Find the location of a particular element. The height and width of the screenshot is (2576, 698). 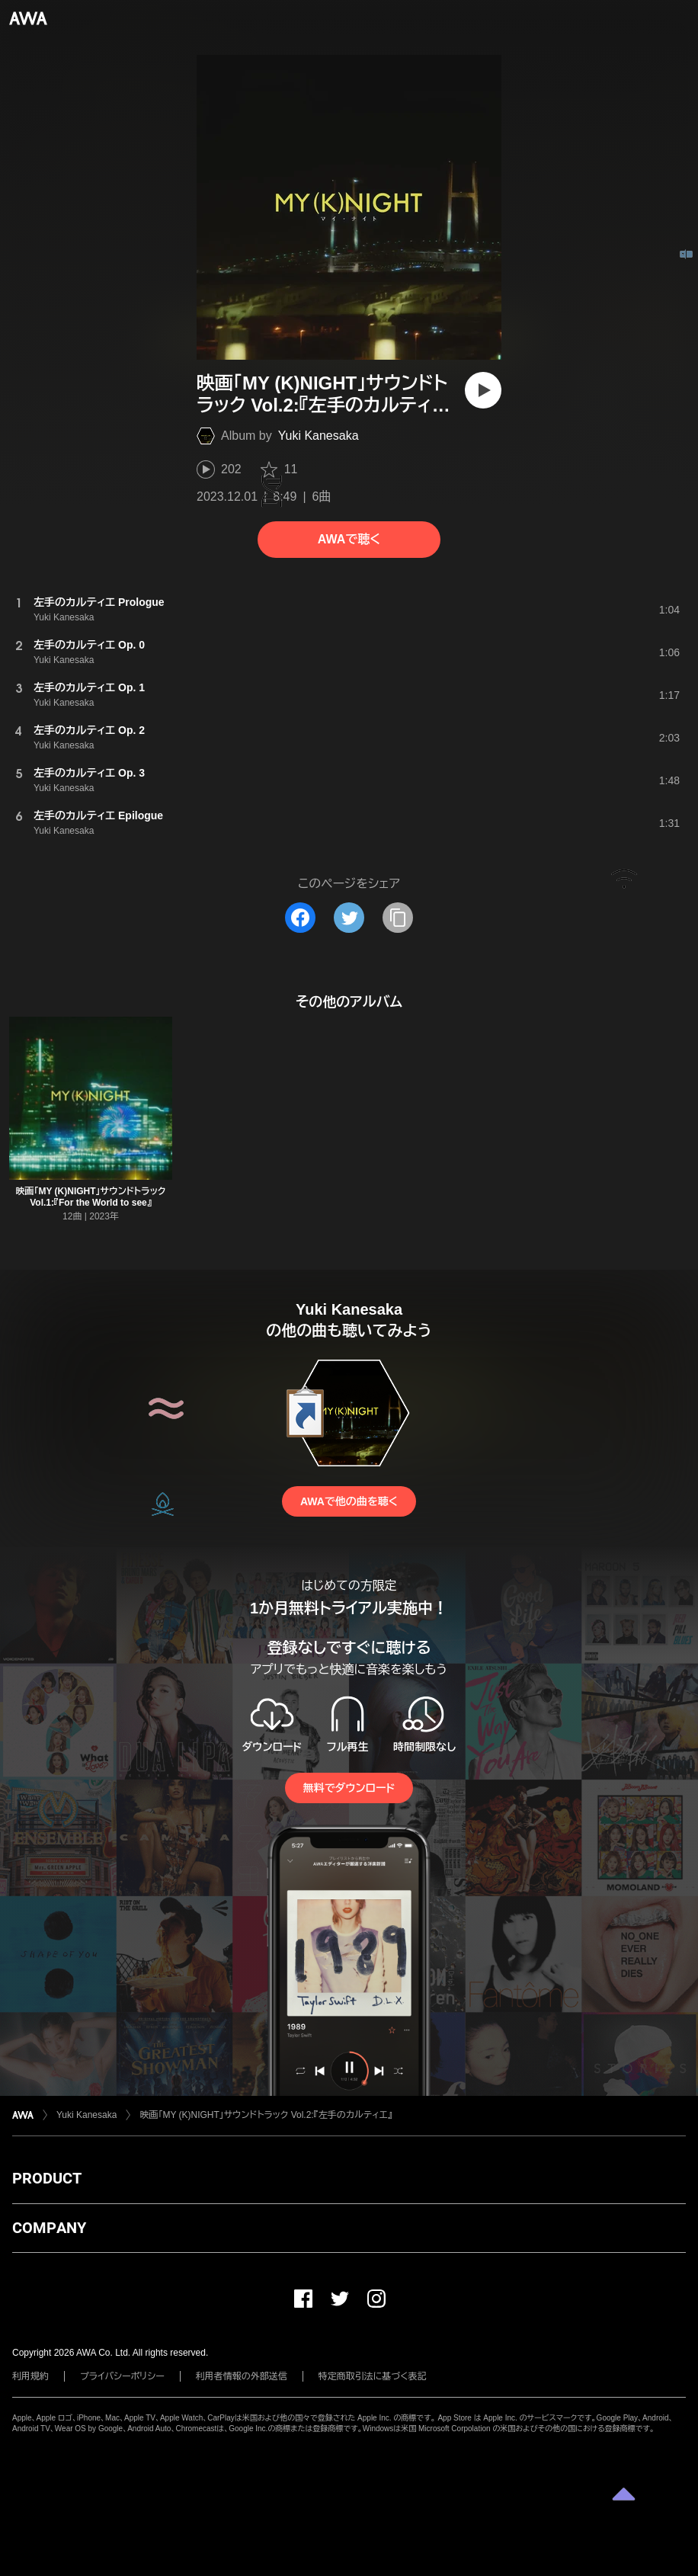

enter text in an input field is located at coordinates (686, 254).